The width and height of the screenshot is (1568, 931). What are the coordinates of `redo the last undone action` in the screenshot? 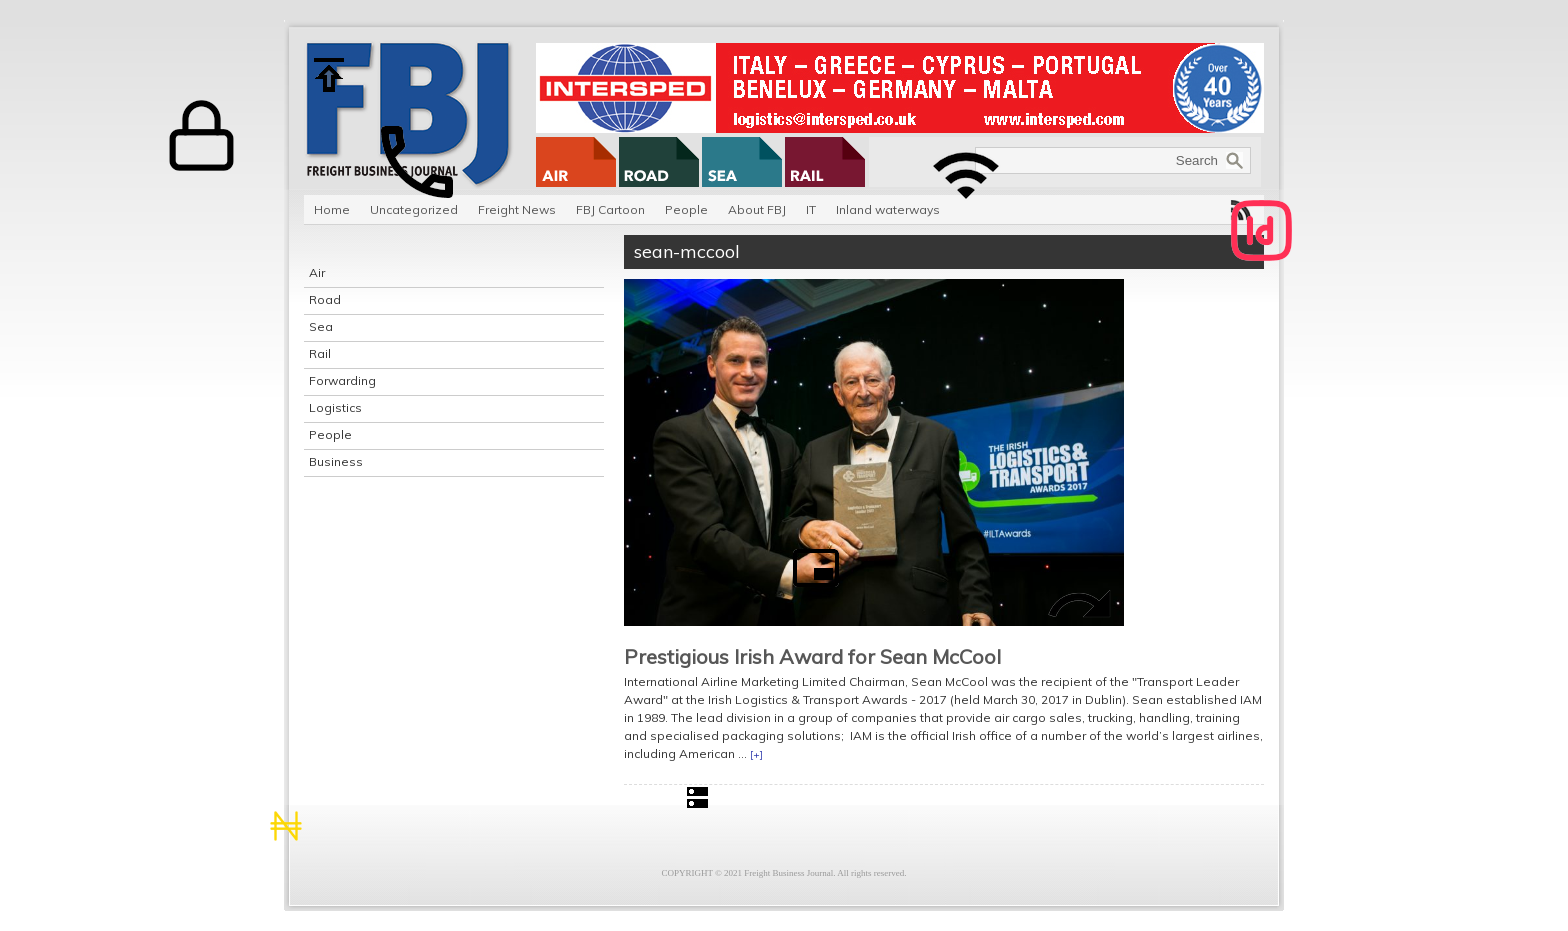 It's located at (1080, 605).